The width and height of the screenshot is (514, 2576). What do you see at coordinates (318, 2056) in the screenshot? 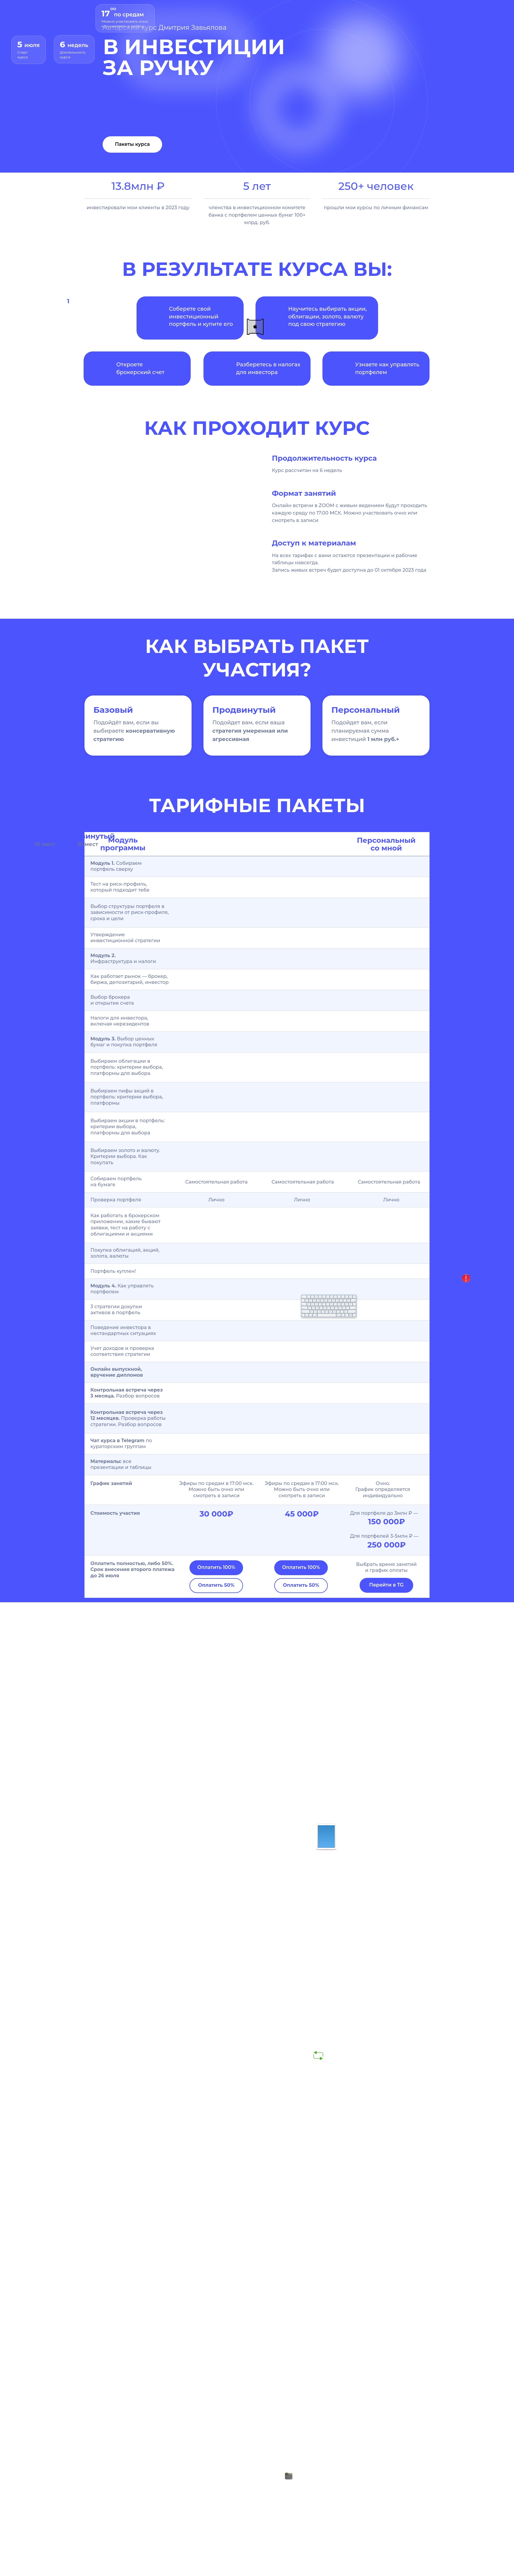
I see `sync or refresh email messages` at bounding box center [318, 2056].